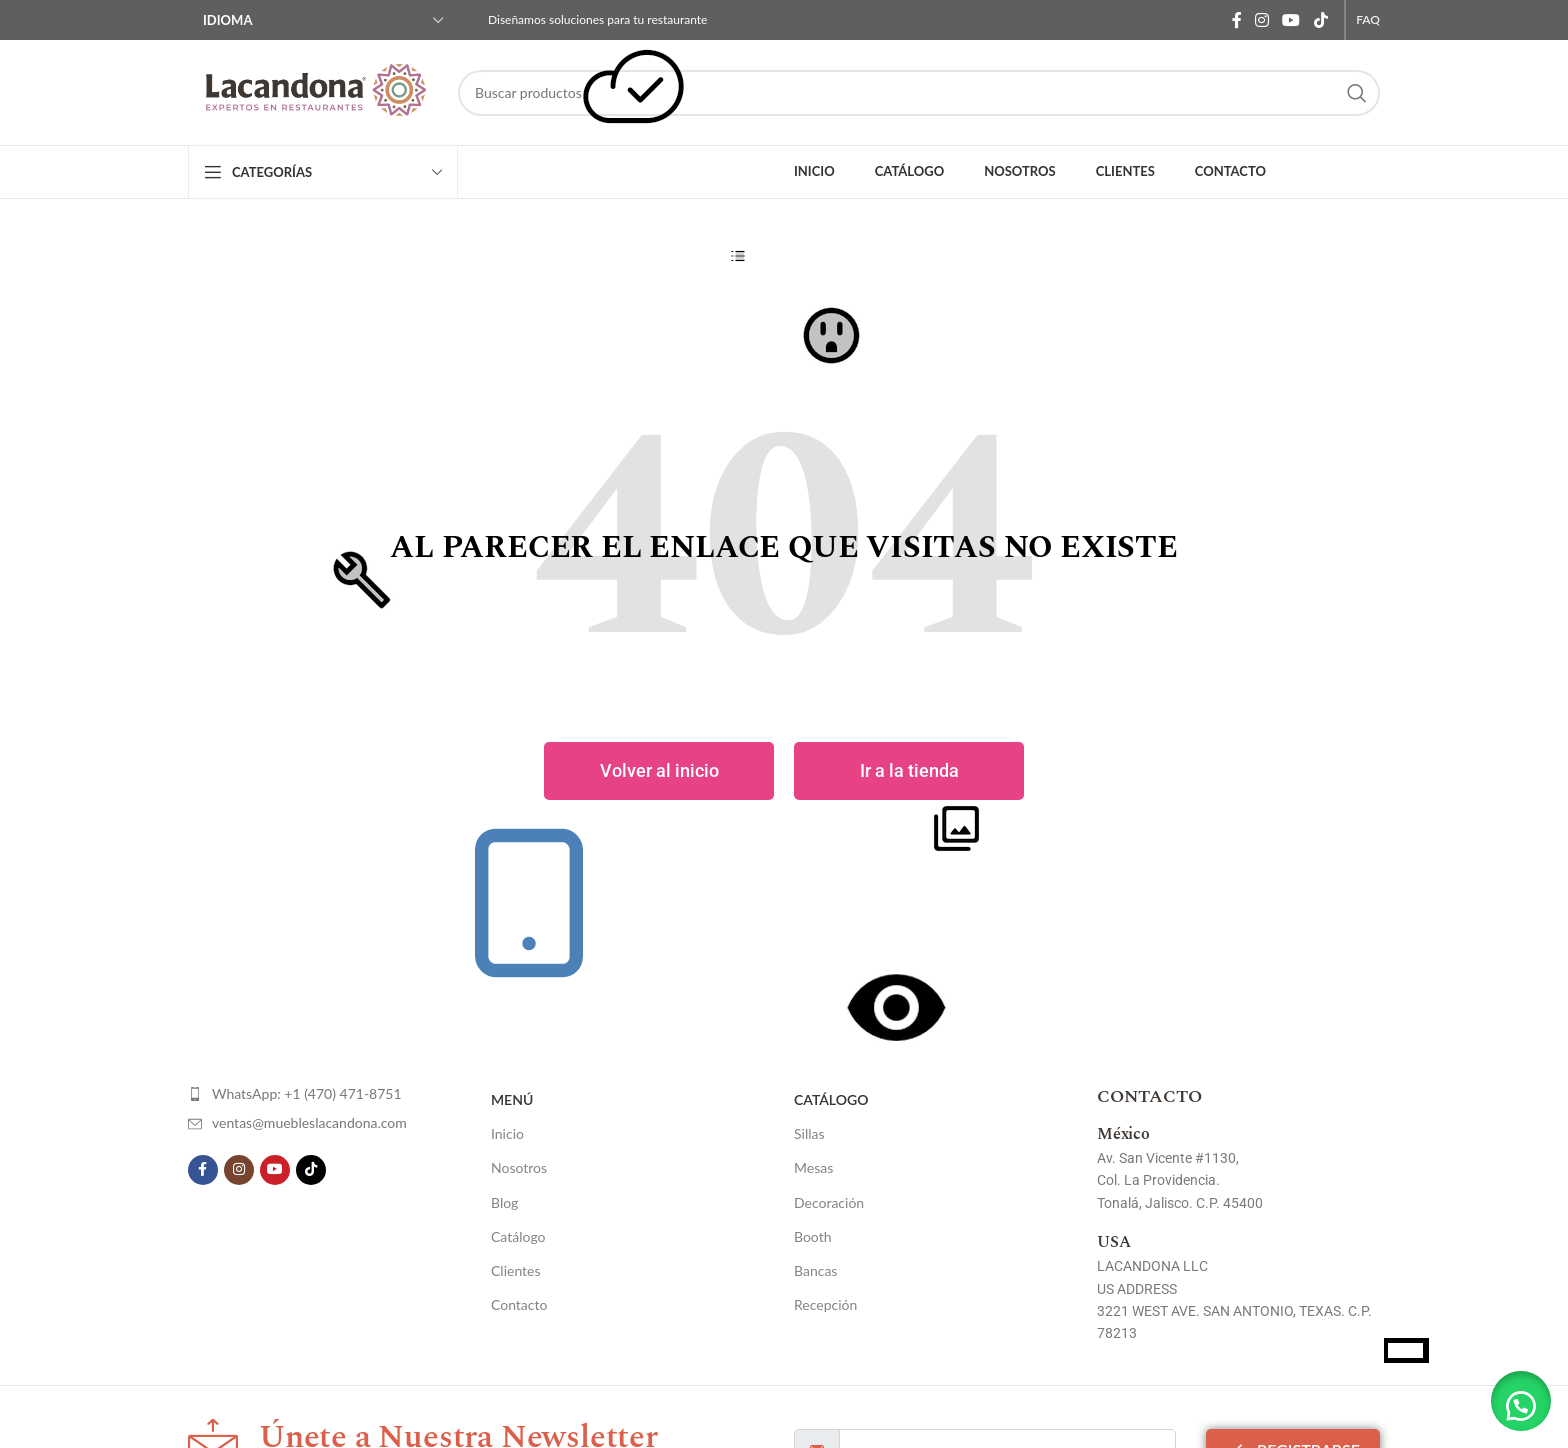 This screenshot has width=1568, height=1448. I want to click on indicates power outlet or electrical socket availability, so click(831, 335).